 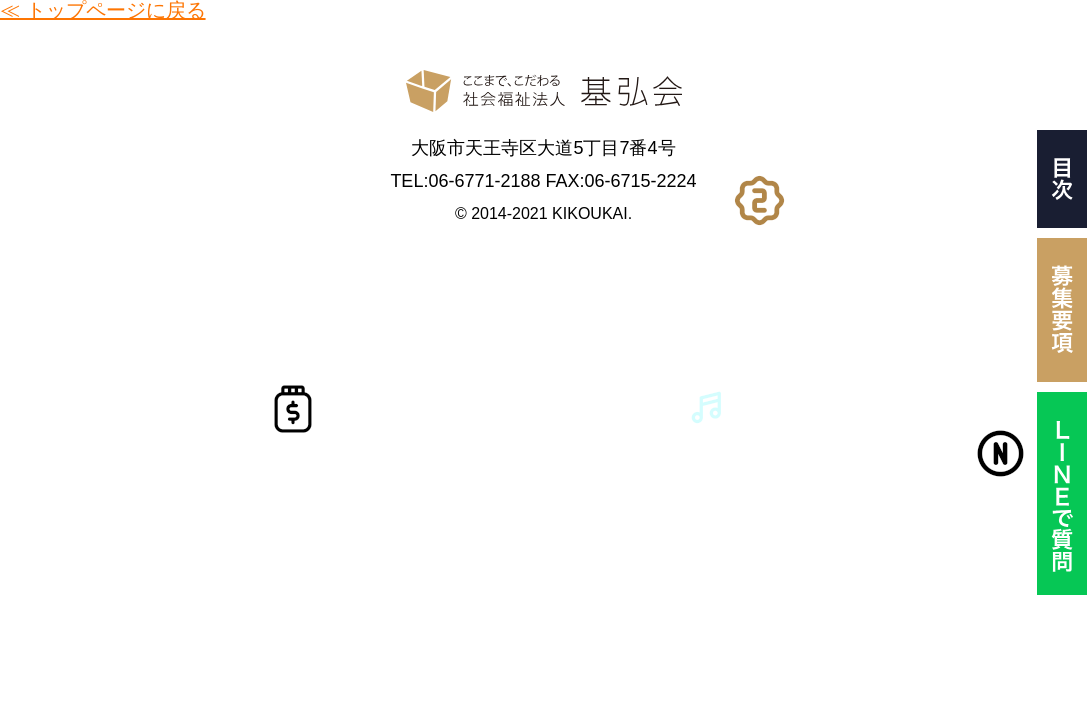 What do you see at coordinates (293, 409) in the screenshot?
I see `leave a tip or donation` at bounding box center [293, 409].